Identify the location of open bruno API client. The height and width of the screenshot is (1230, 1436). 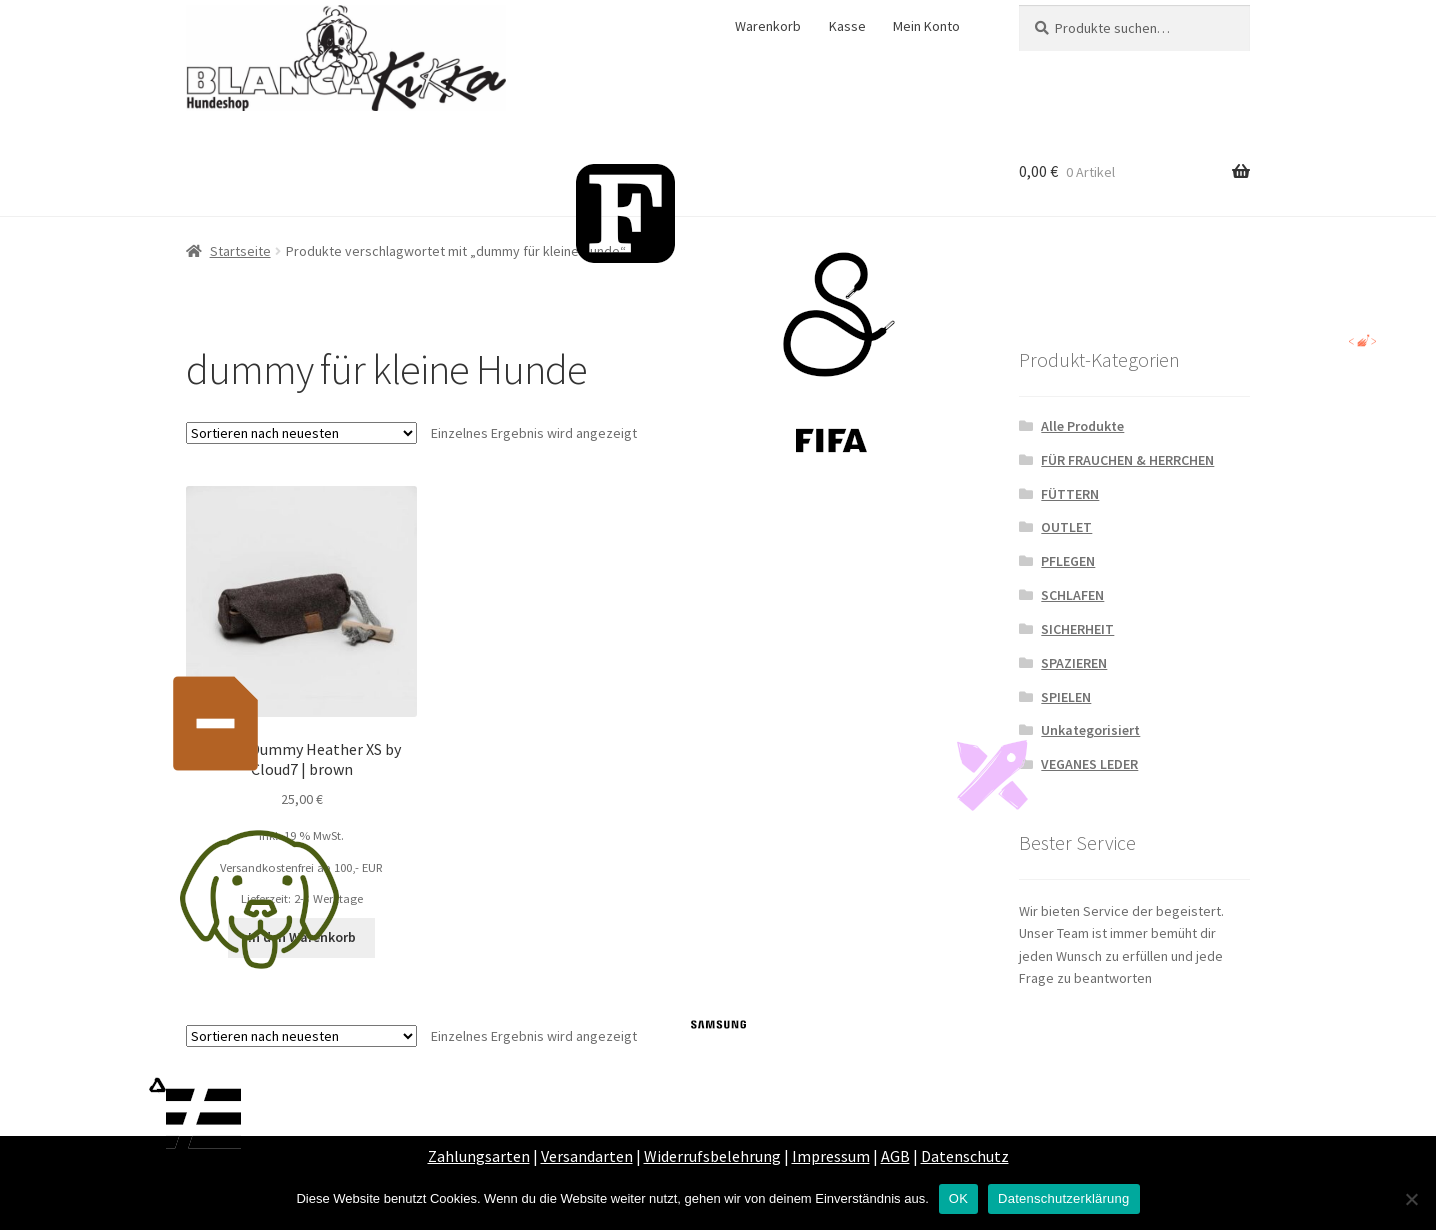
(259, 899).